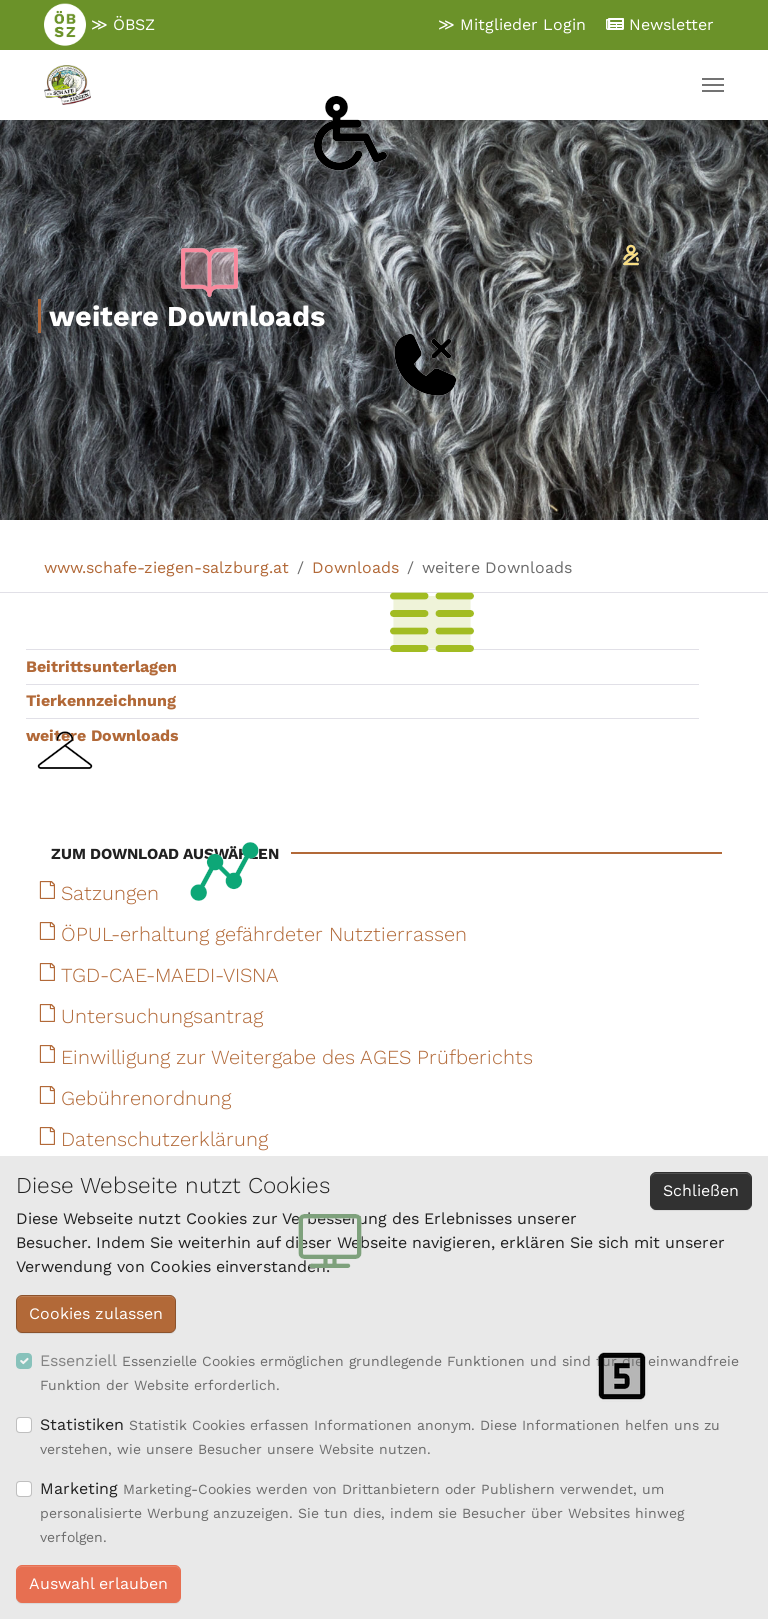 The height and width of the screenshot is (1619, 768). What do you see at coordinates (631, 255) in the screenshot?
I see `fasten seatbelt reminder` at bounding box center [631, 255].